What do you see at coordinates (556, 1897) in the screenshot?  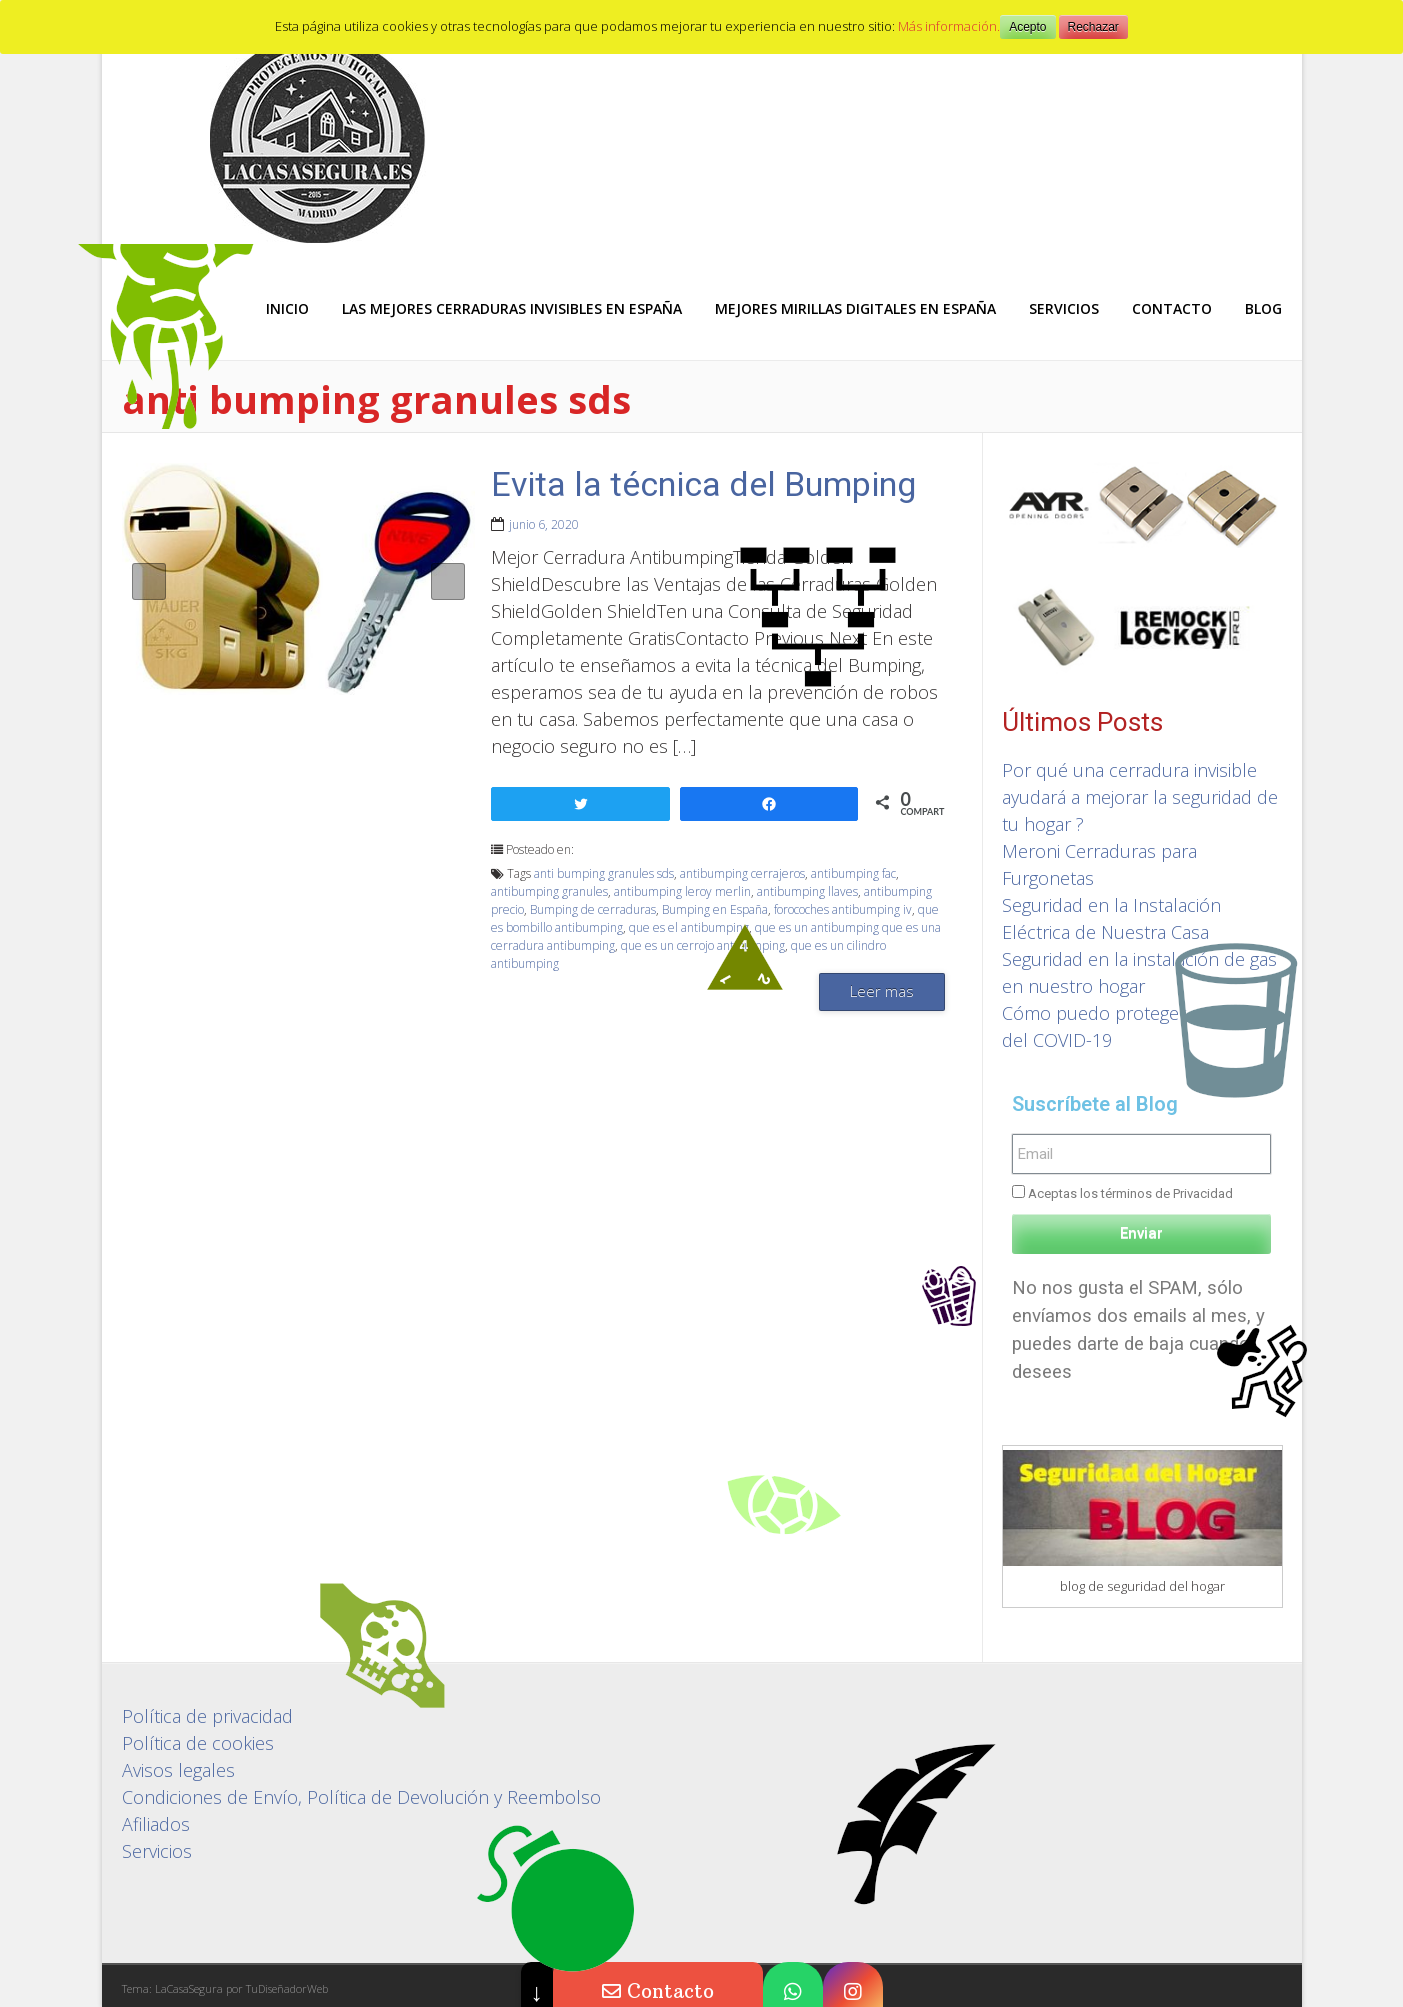 I see `an inactive or disarmed bomb item` at bounding box center [556, 1897].